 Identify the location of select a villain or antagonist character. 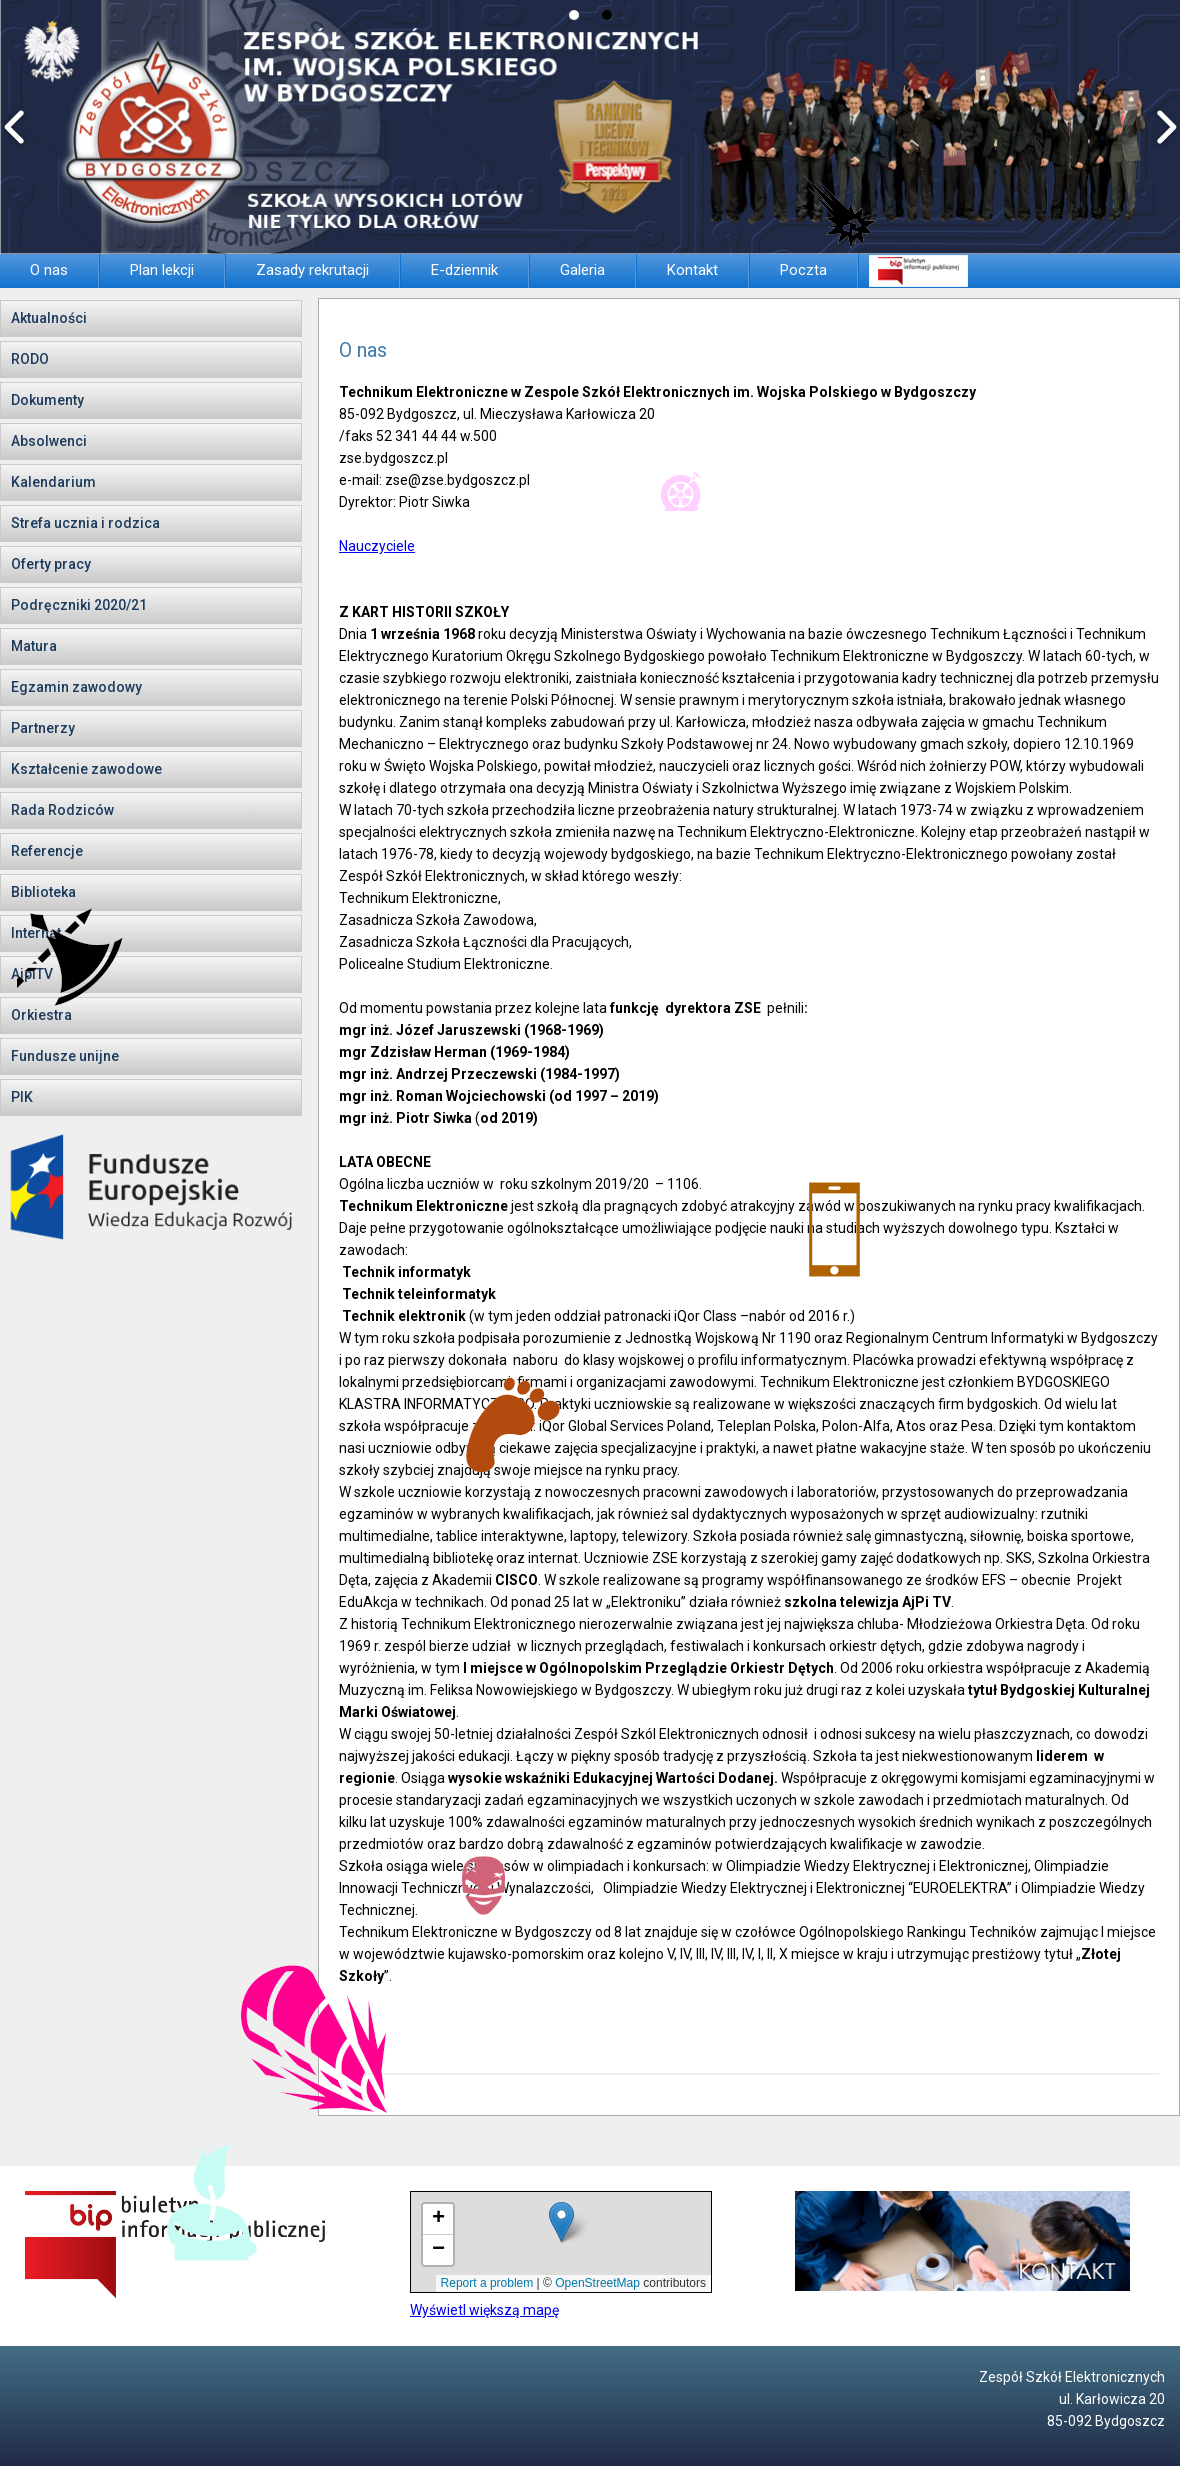
(483, 1885).